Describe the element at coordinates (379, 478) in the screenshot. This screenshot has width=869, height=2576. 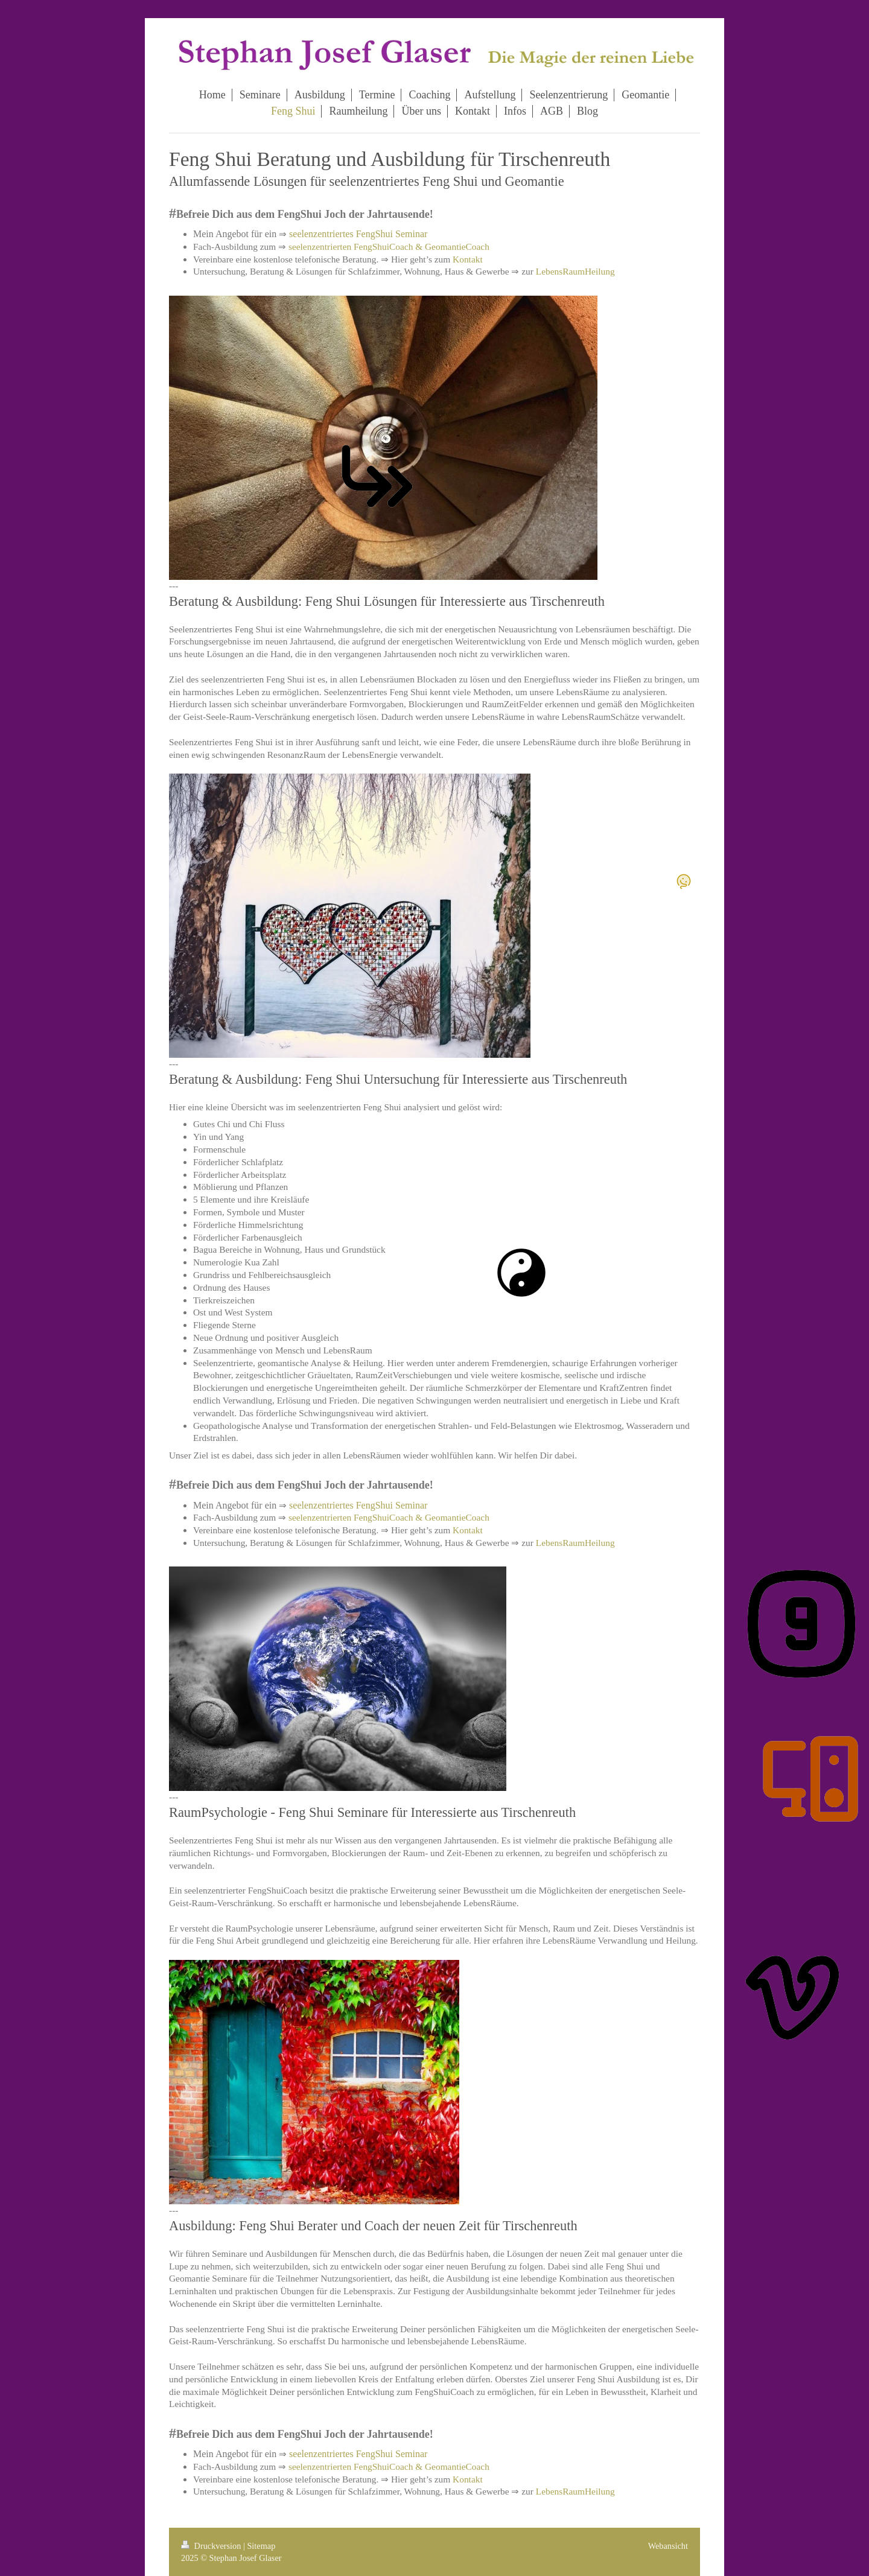
I see `forward or redirect content multiple times` at that location.